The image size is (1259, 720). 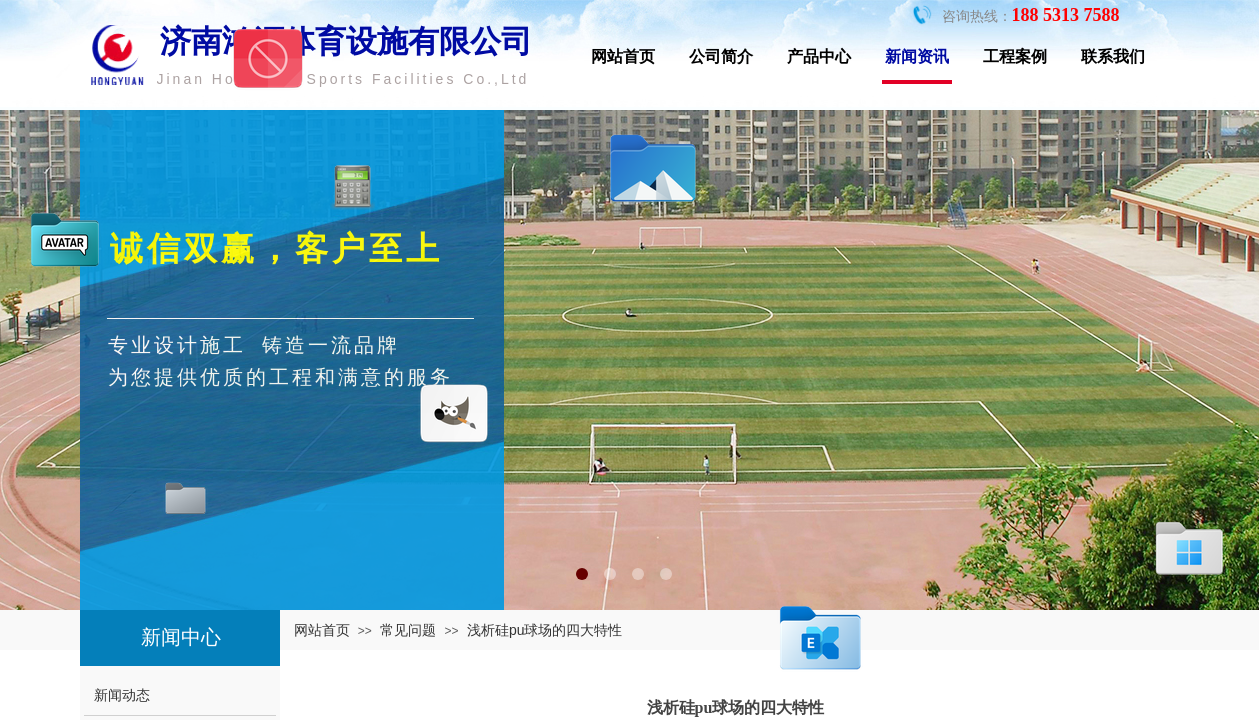 What do you see at coordinates (268, 56) in the screenshot?
I see `indicates a missing or unavailable image` at bounding box center [268, 56].